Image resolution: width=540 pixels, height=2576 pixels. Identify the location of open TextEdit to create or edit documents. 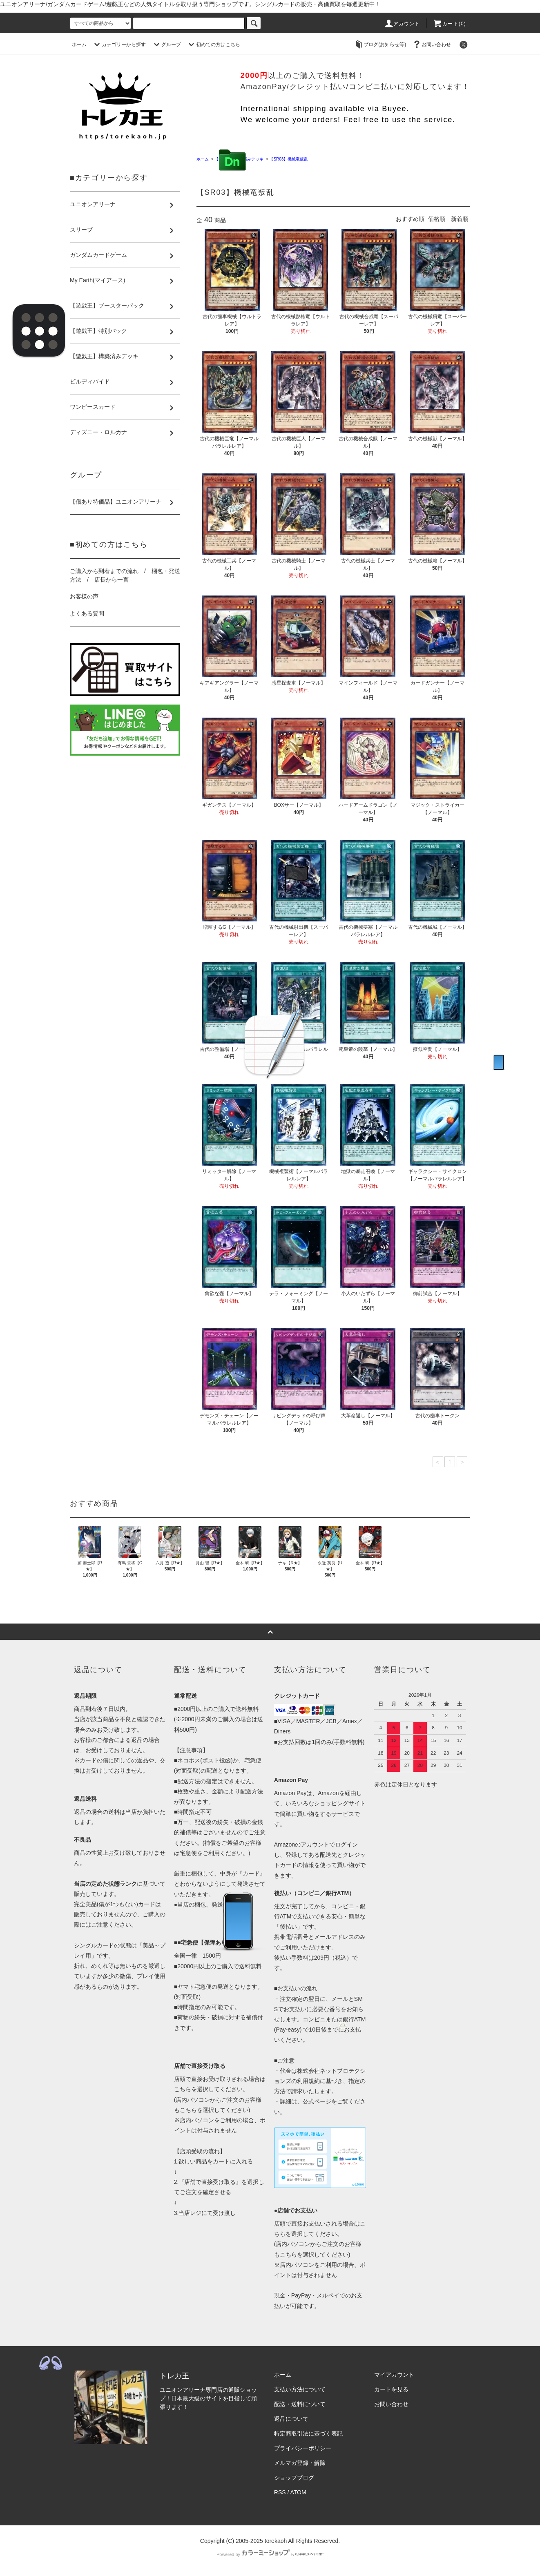
(274, 1044).